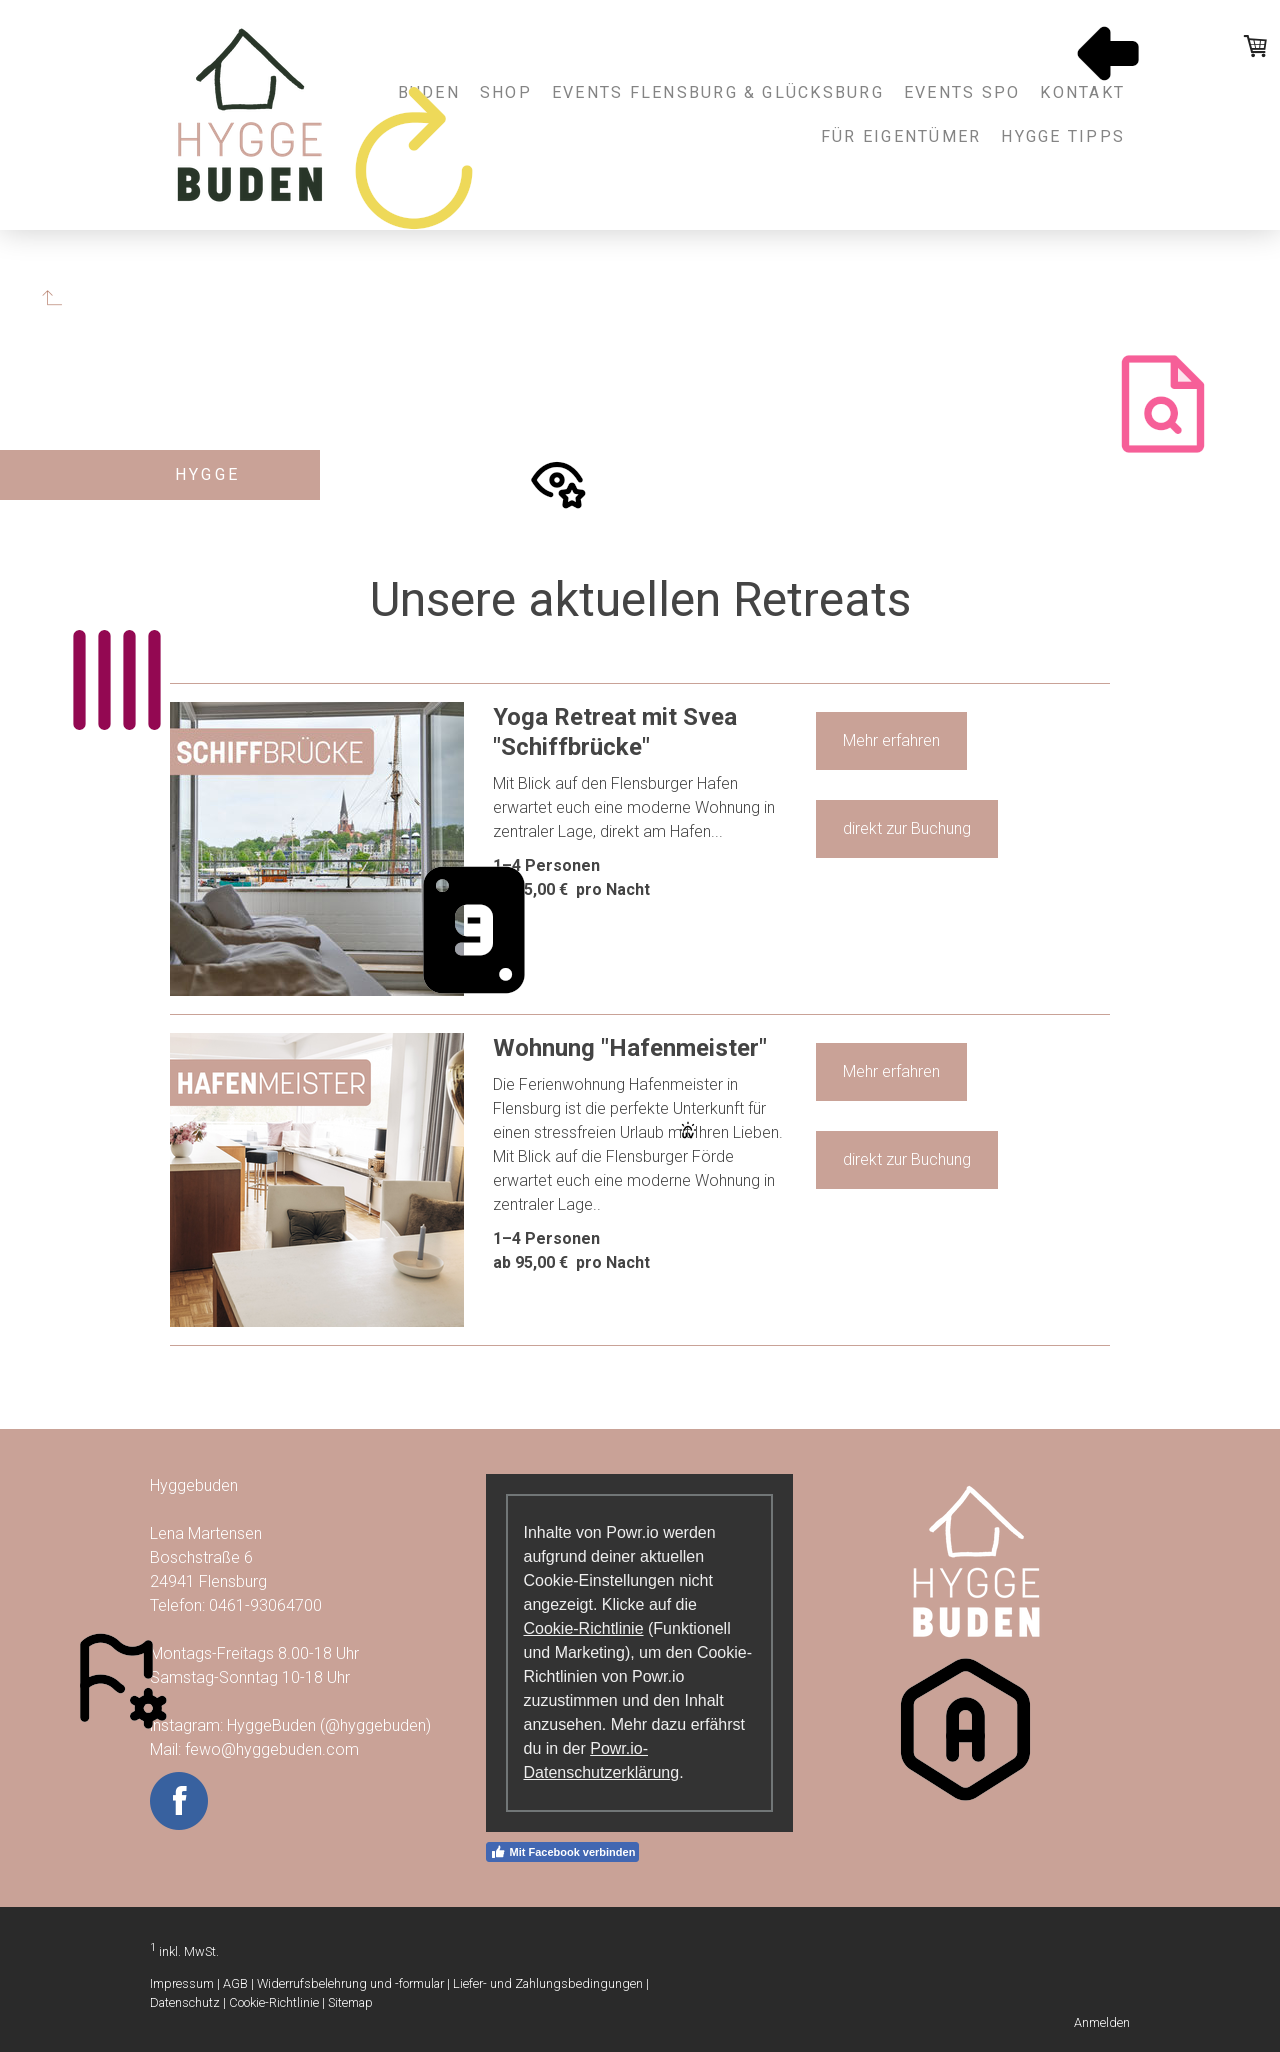 The height and width of the screenshot is (2052, 1280). What do you see at coordinates (1163, 404) in the screenshot?
I see `search within a document or file` at bounding box center [1163, 404].